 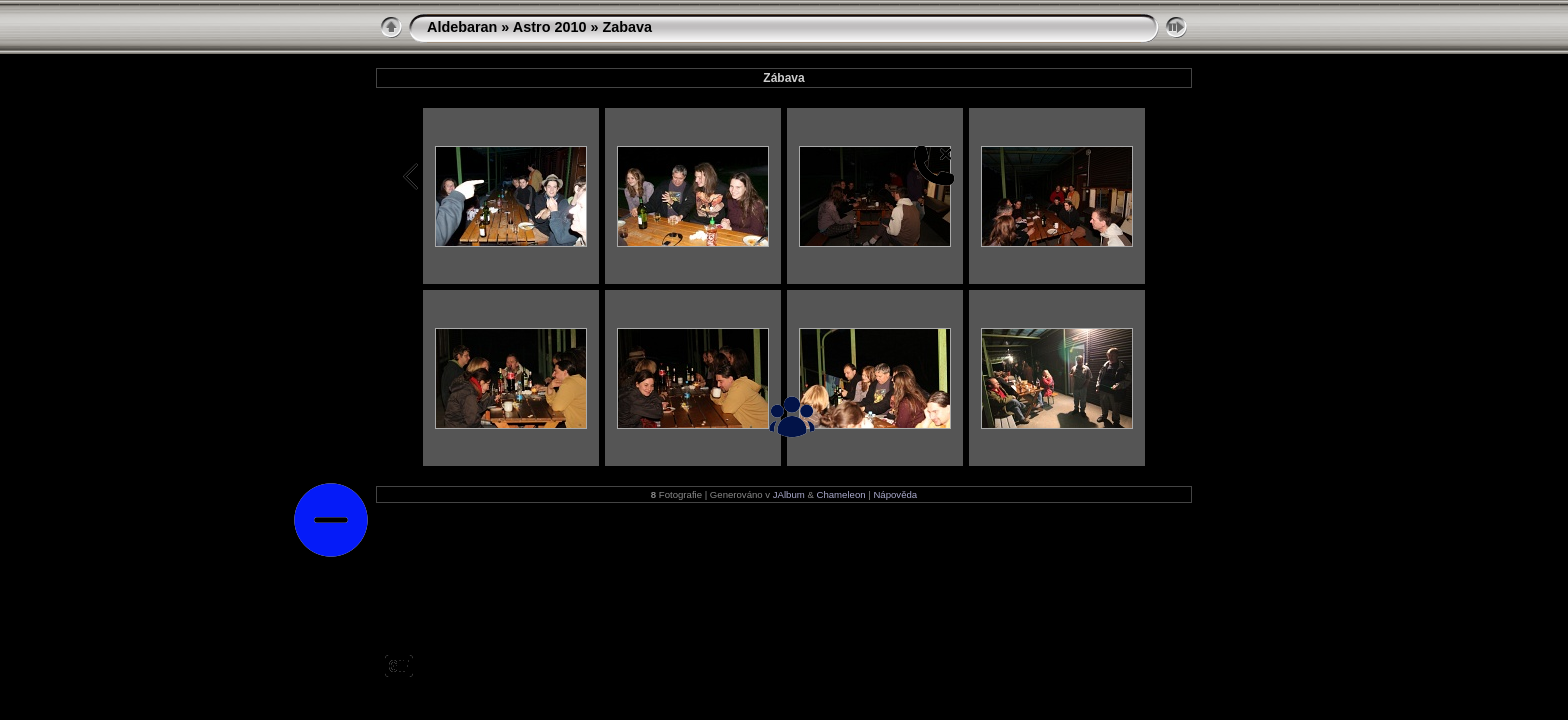 I want to click on go back to the previous screen, so click(x=410, y=176).